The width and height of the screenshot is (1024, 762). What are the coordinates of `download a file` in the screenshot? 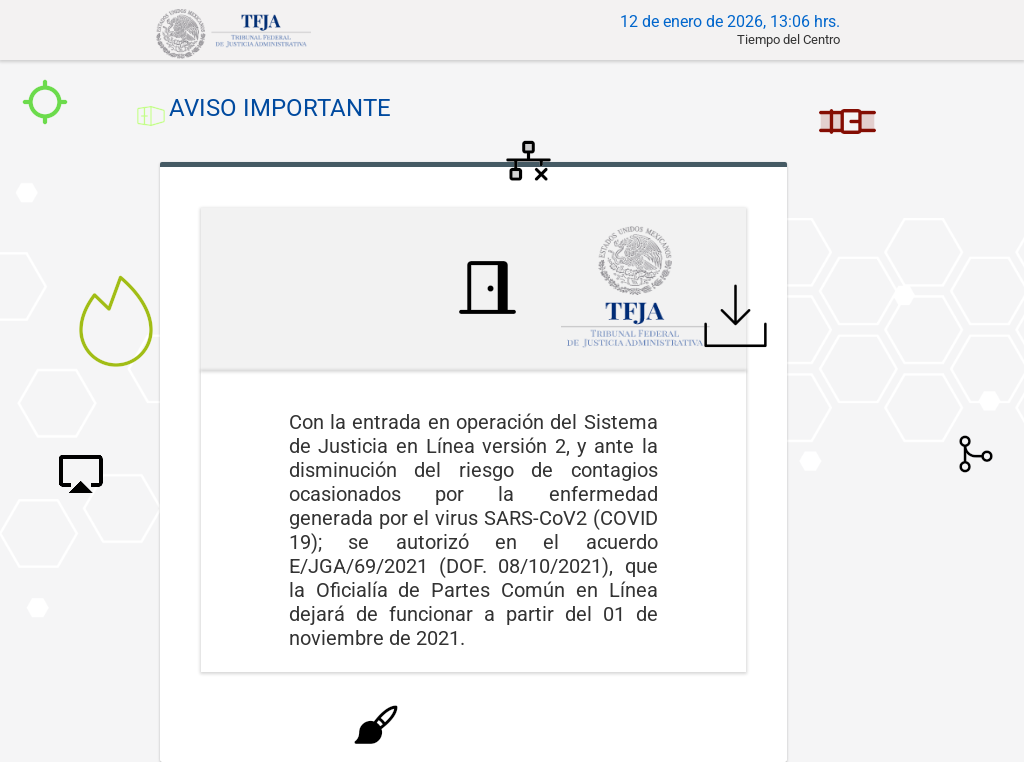 It's located at (735, 318).